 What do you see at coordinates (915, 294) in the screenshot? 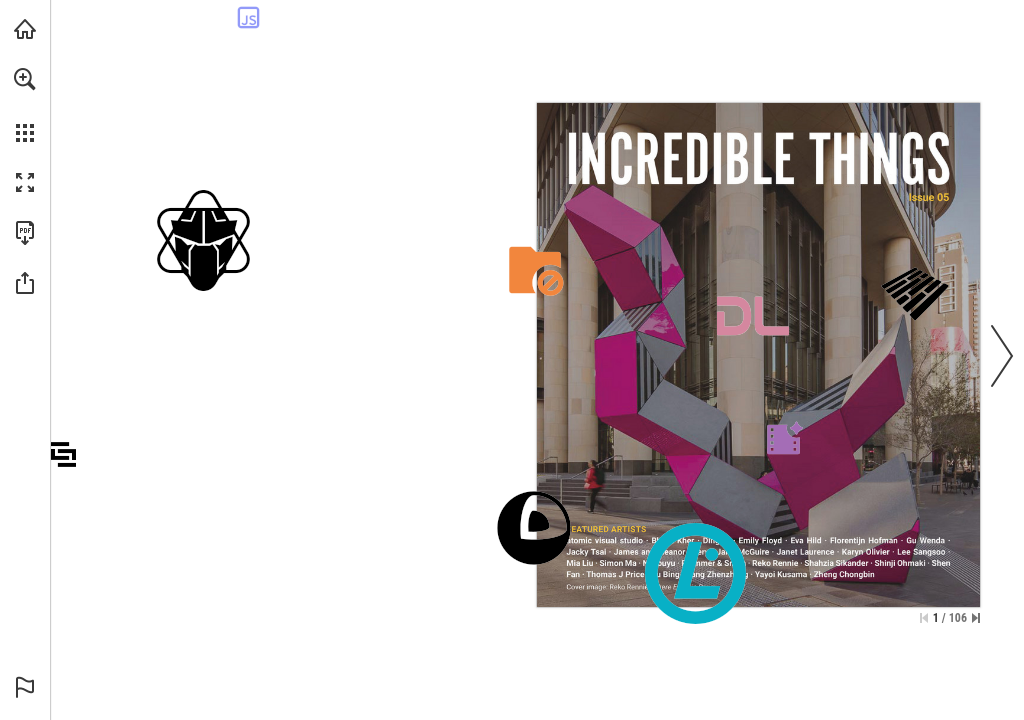
I see `Apache Parquet logo` at bounding box center [915, 294].